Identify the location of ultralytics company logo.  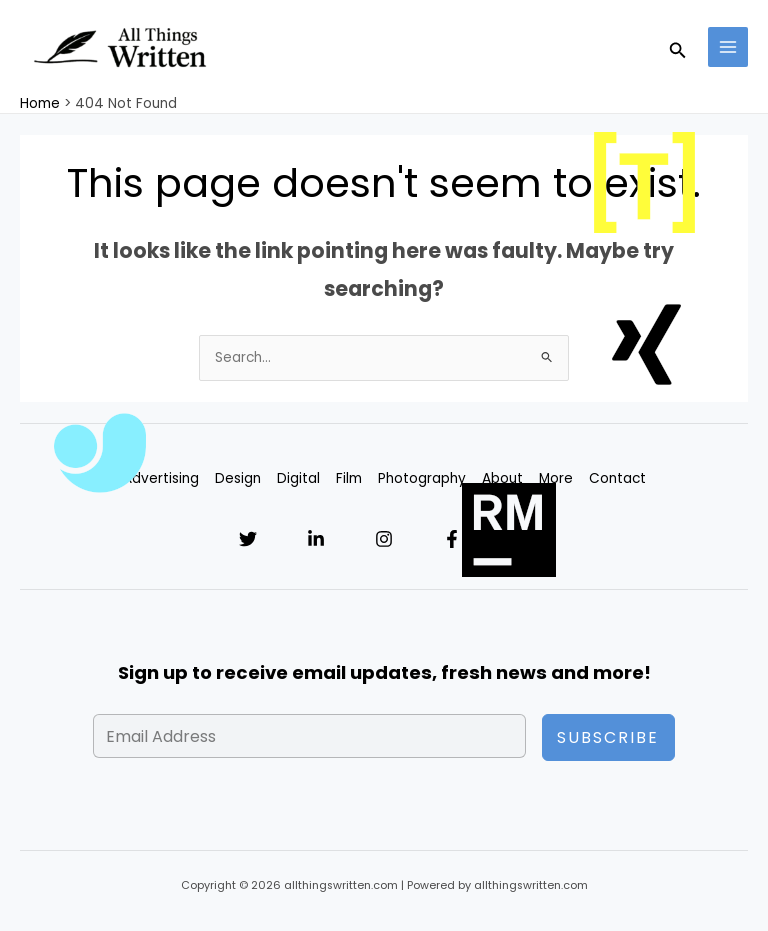
(100, 453).